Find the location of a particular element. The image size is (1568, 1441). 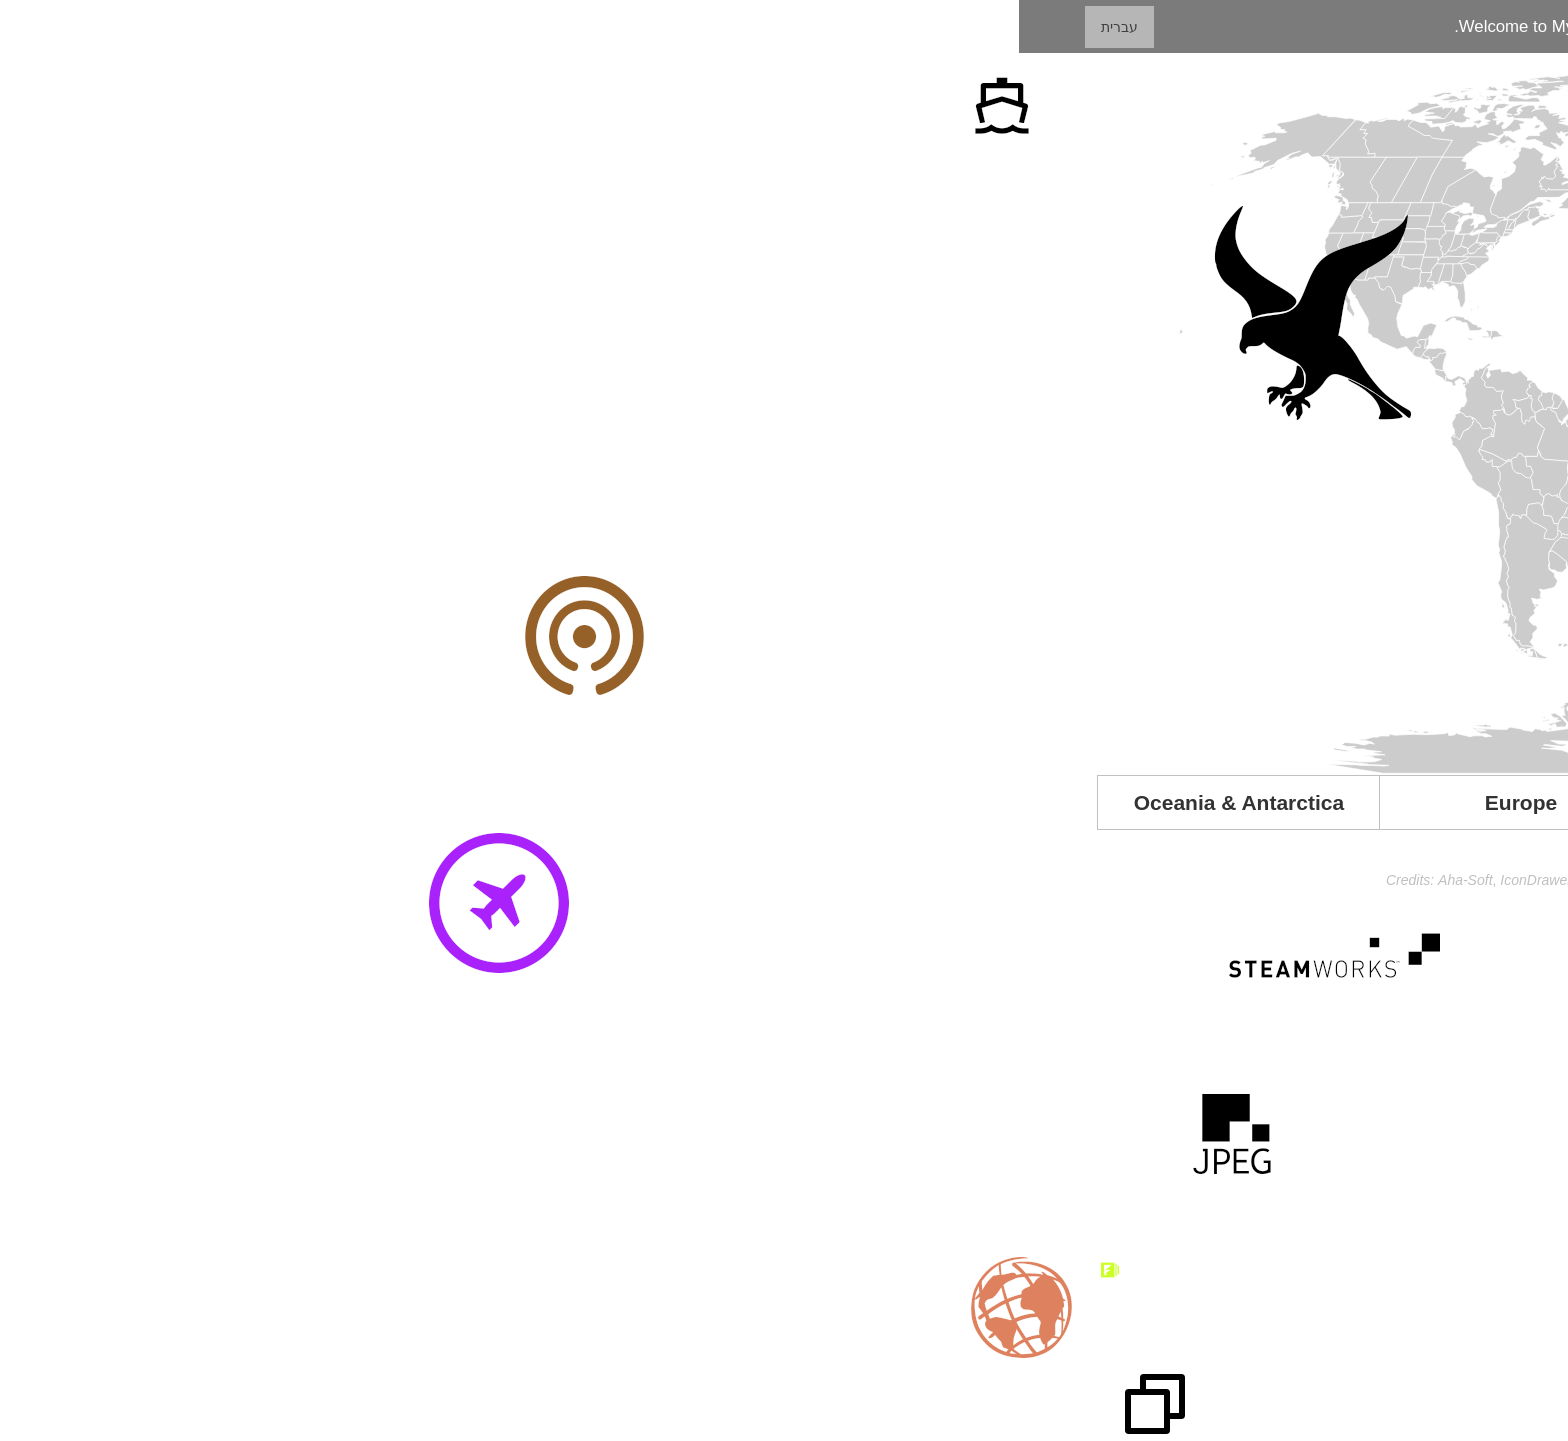

cockpit server management application logo is located at coordinates (499, 903).